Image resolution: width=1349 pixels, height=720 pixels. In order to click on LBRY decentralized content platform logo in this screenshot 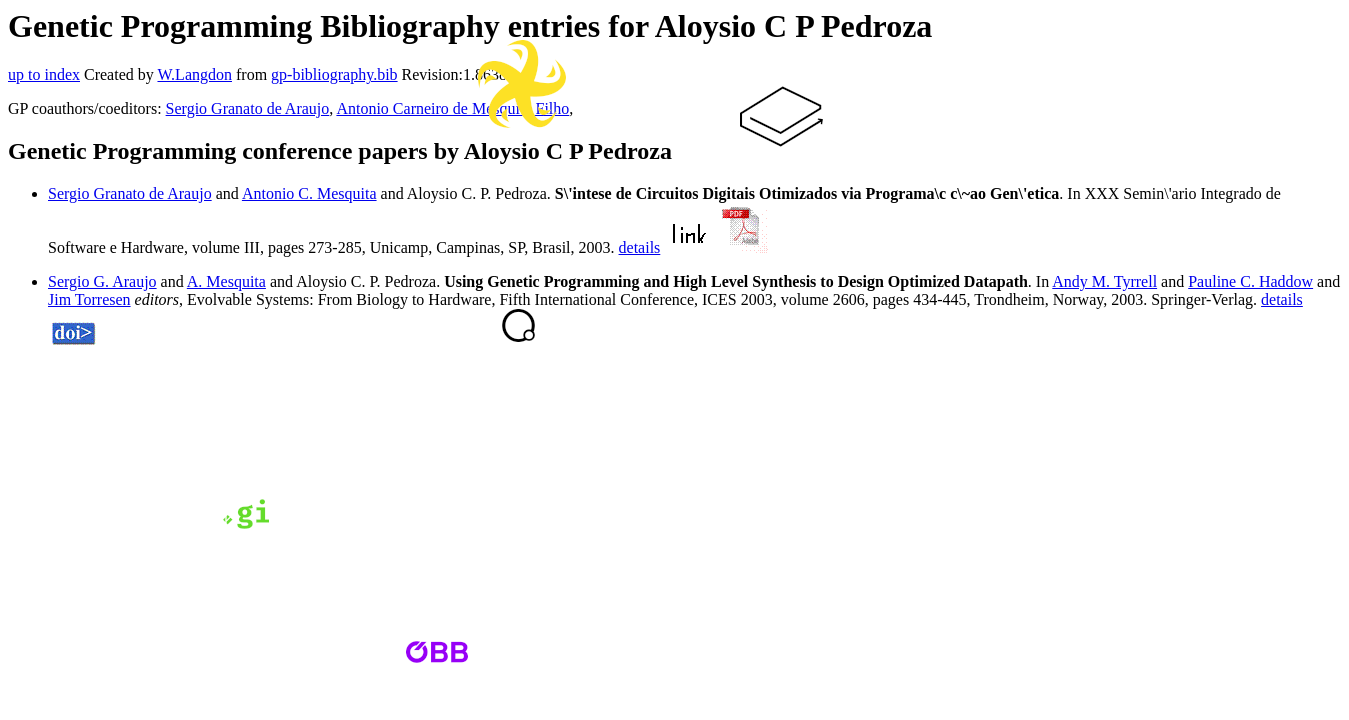, I will do `click(781, 116)`.